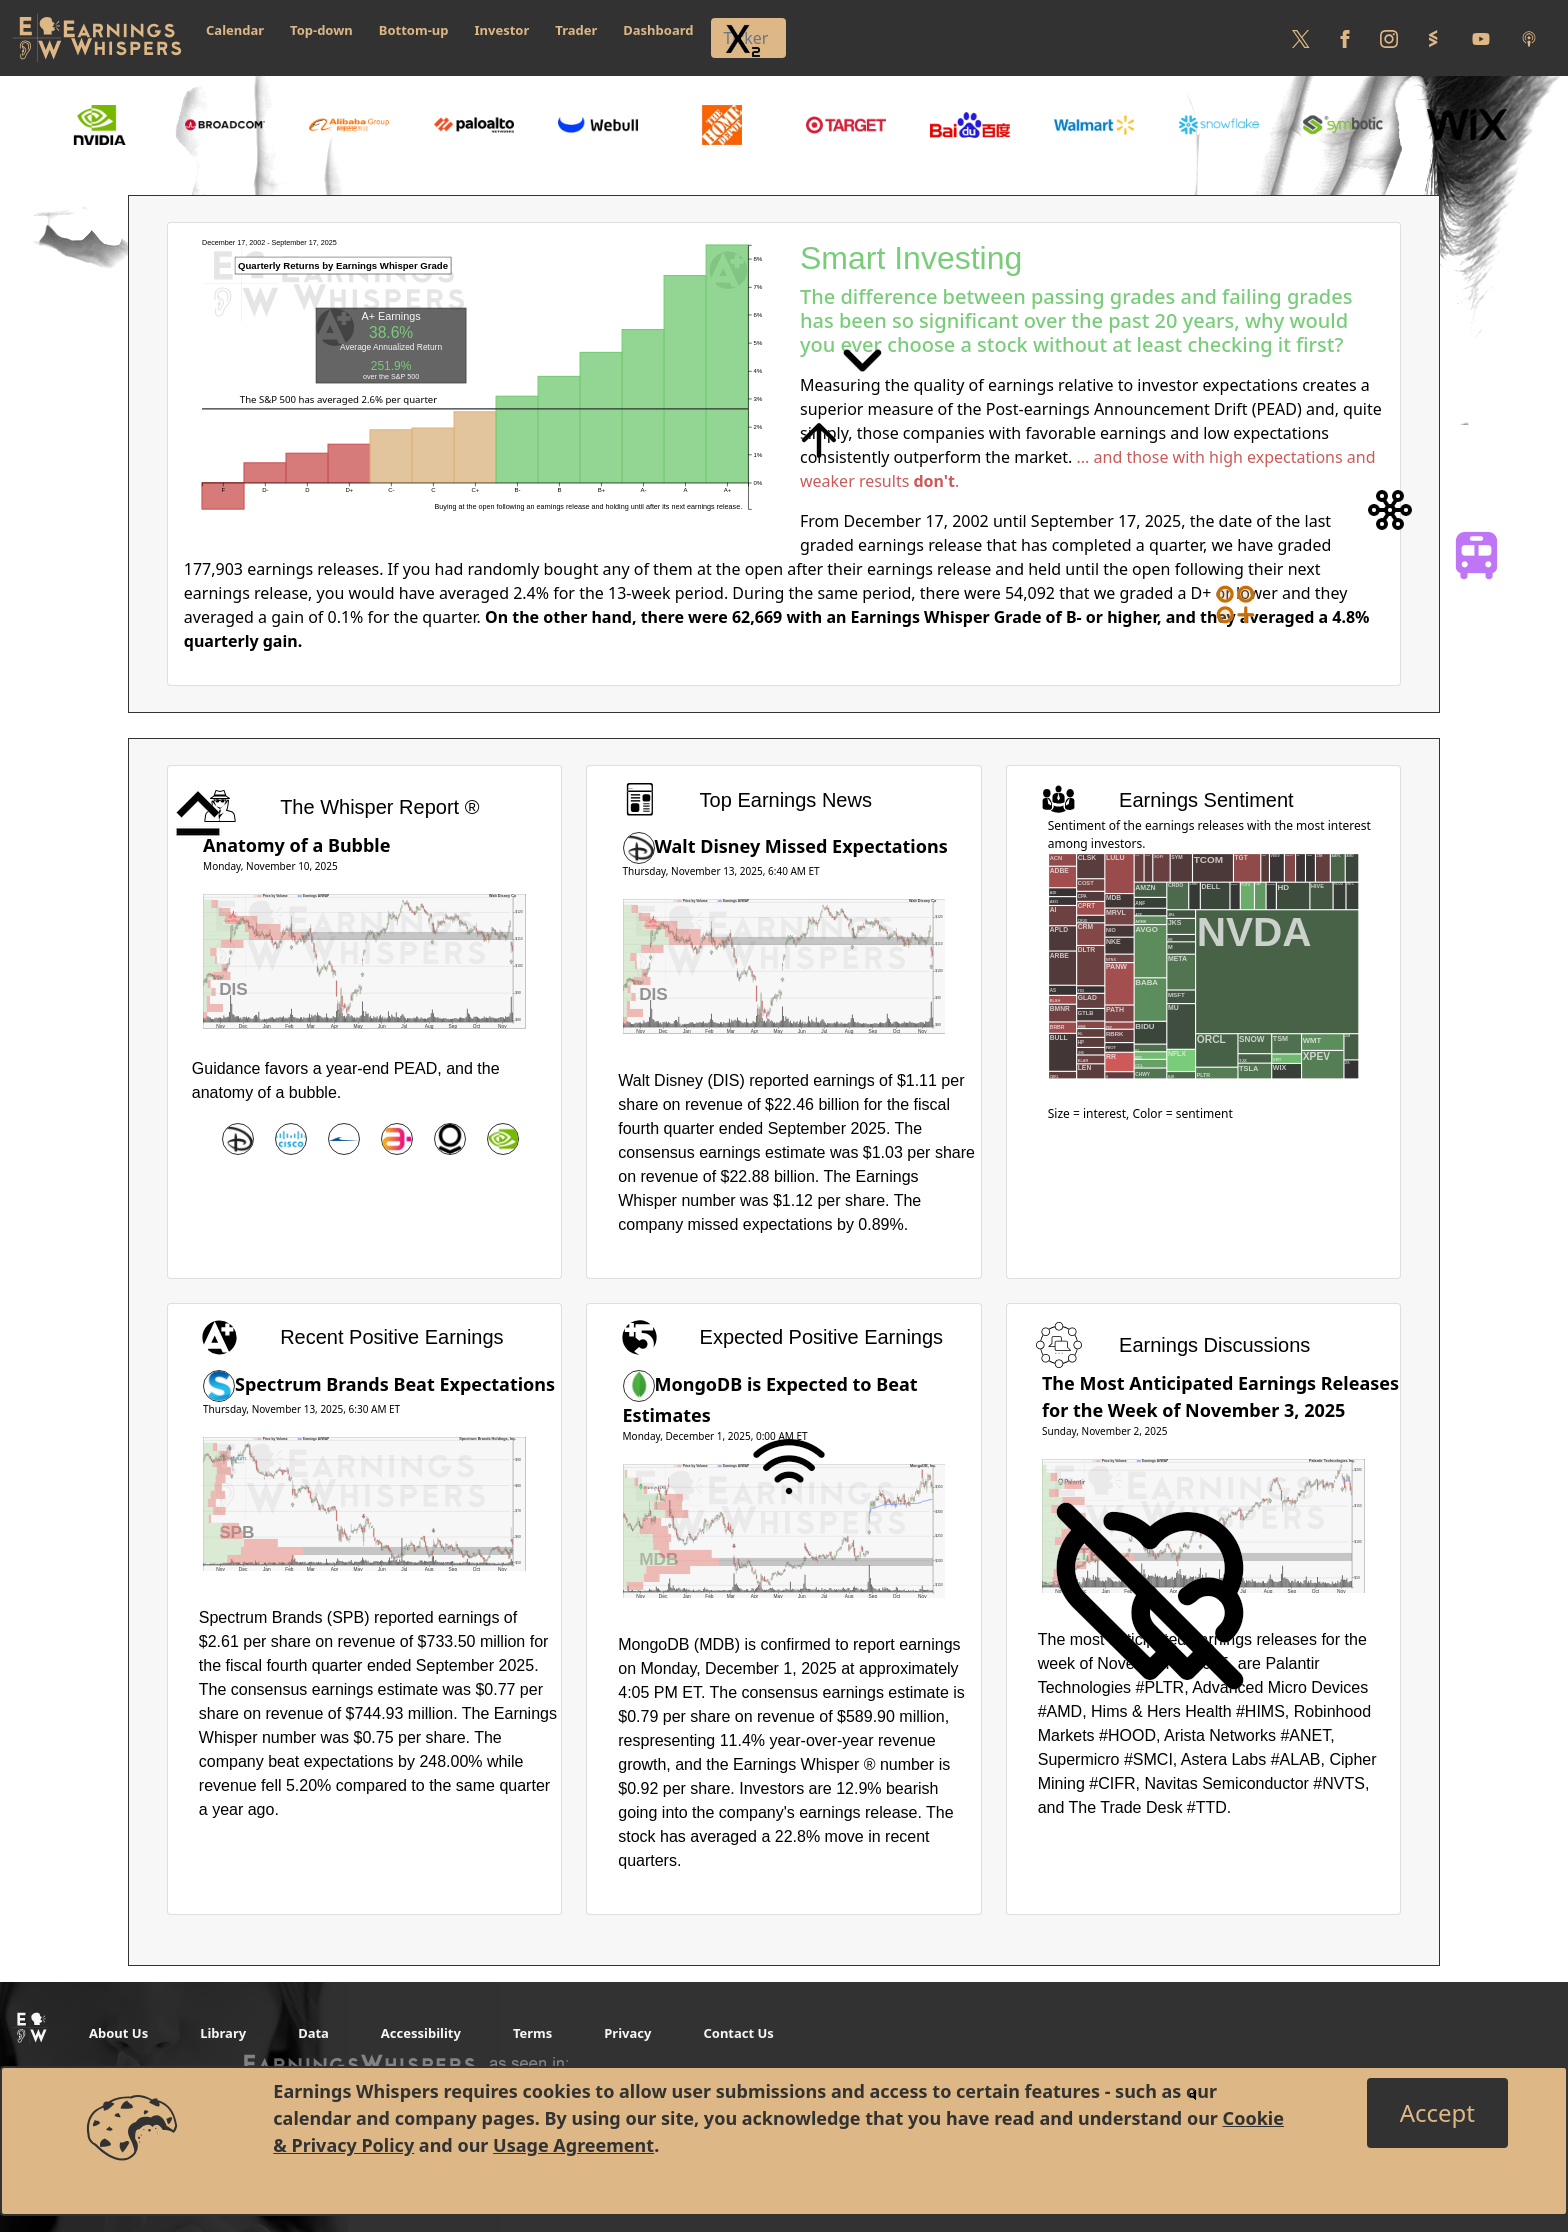  I want to click on indicates caps lock is enabled on the keyboard, so click(198, 814).